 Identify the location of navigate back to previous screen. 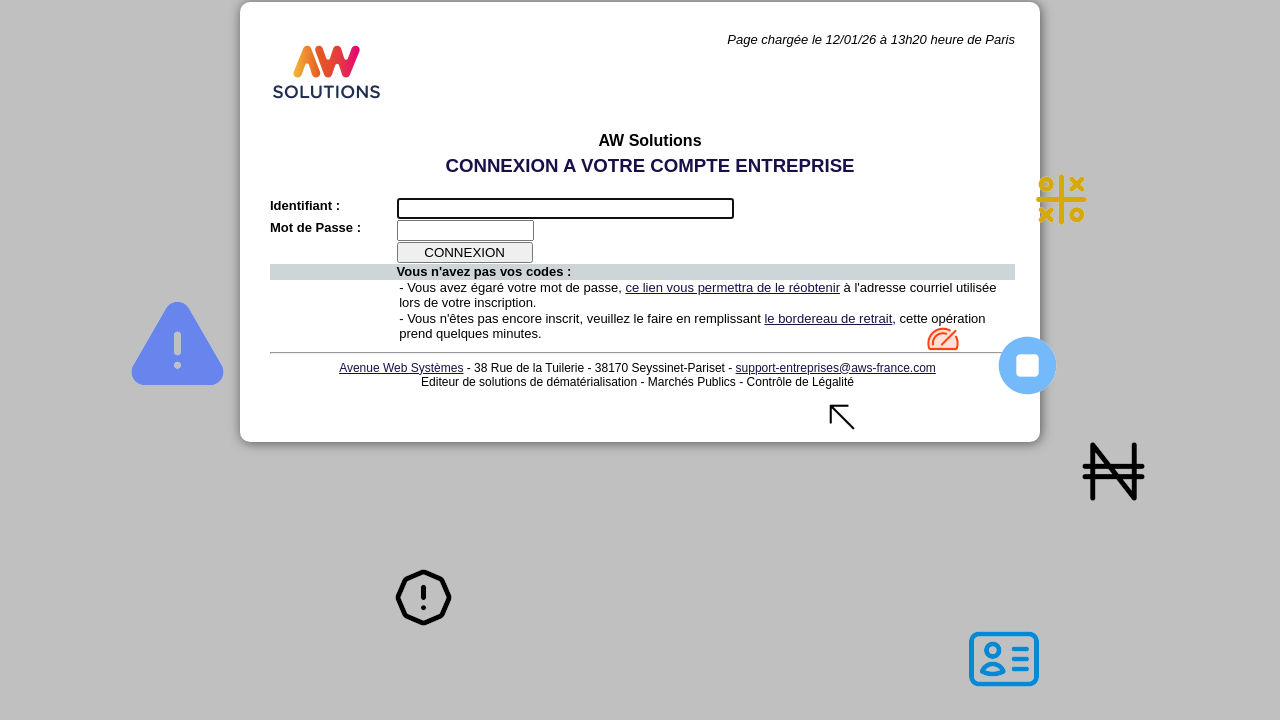
(842, 417).